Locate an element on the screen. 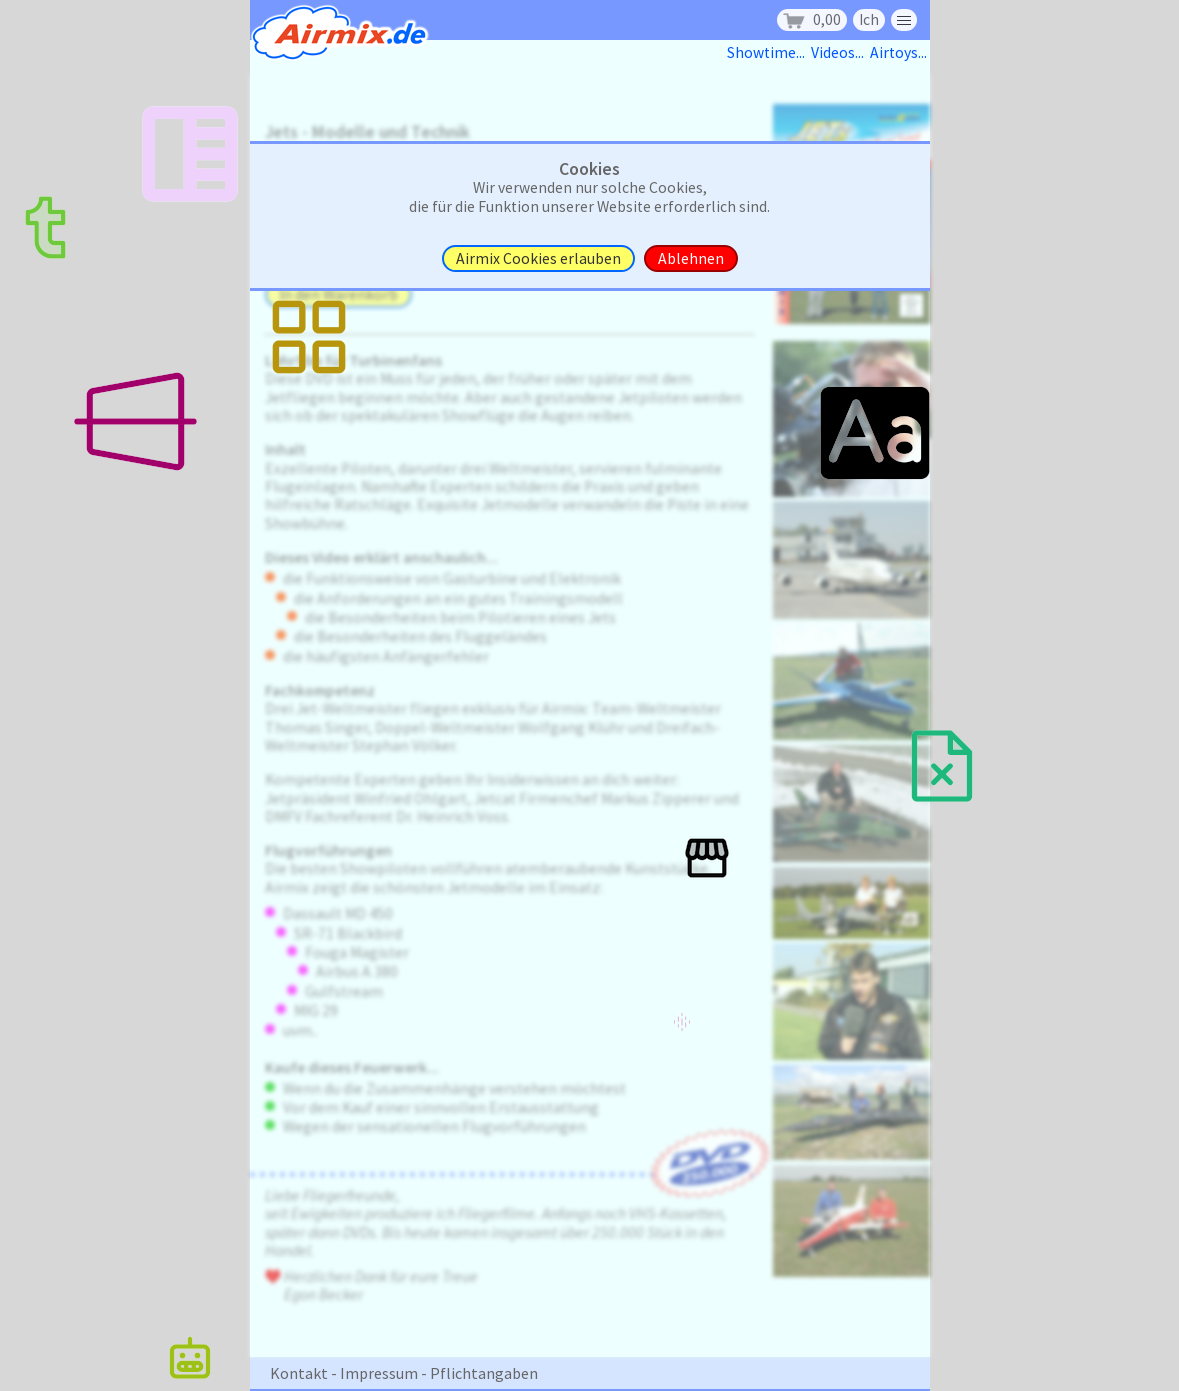 The height and width of the screenshot is (1391, 1179). view all apps or menu grid is located at coordinates (309, 337).